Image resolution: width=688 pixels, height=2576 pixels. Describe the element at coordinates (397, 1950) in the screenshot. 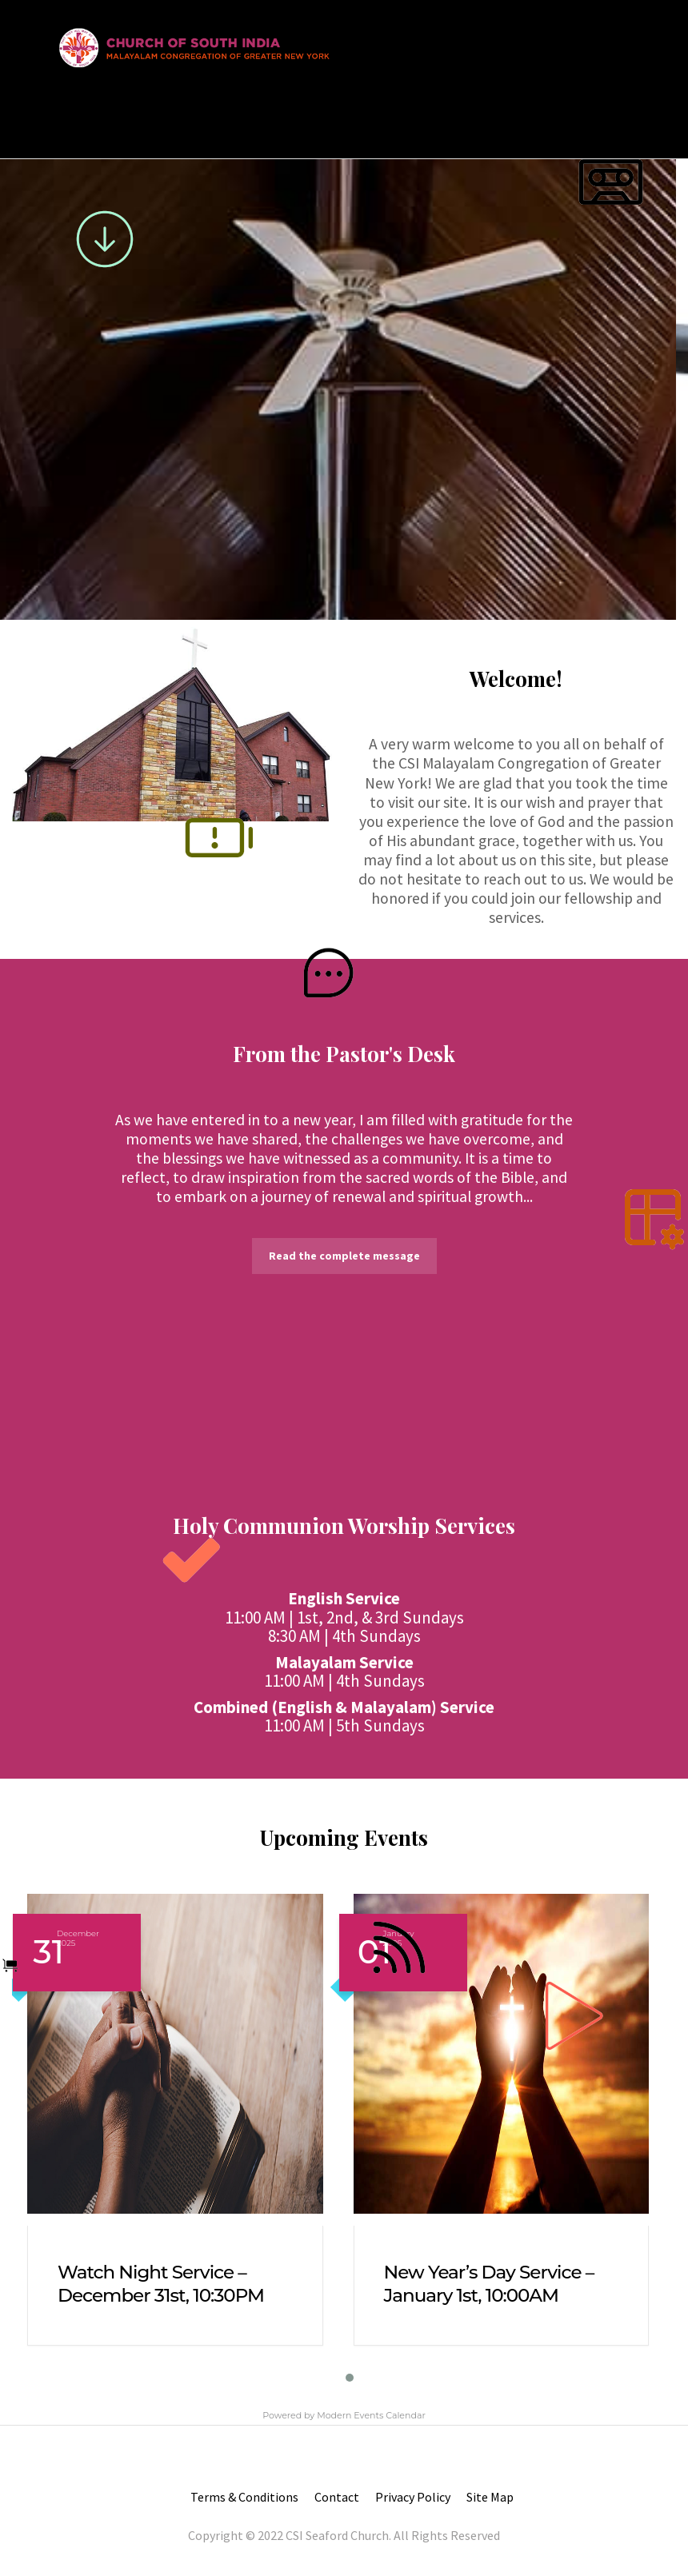

I see `subscribe to RSS feed` at that location.